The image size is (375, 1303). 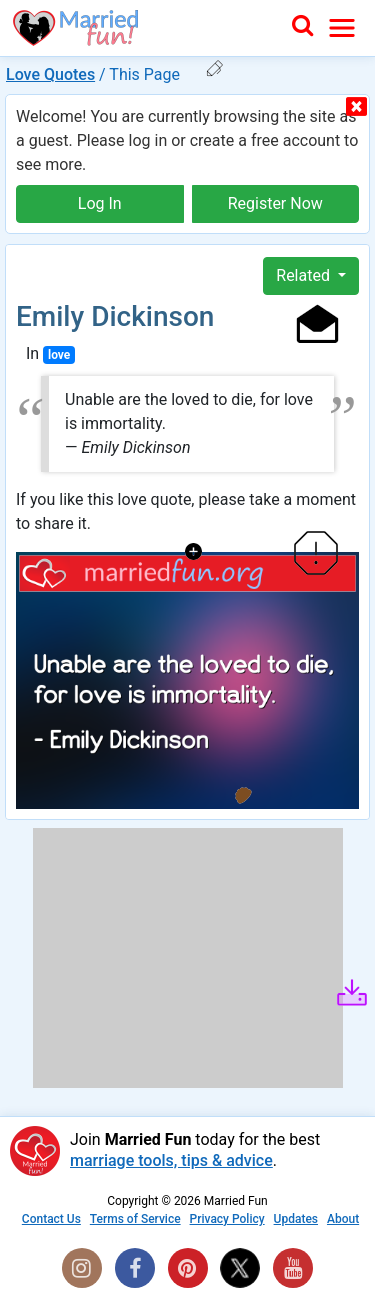 What do you see at coordinates (352, 994) in the screenshot?
I see `download a file to your device` at bounding box center [352, 994].